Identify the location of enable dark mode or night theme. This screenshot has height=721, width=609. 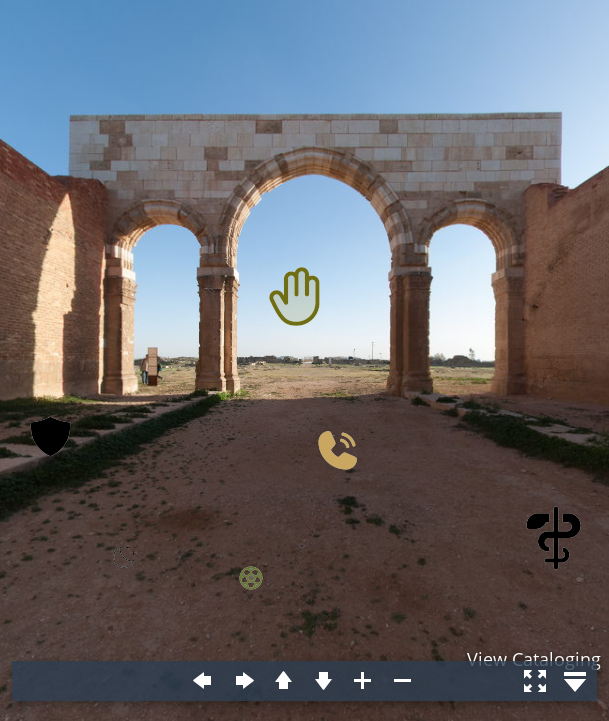
(124, 557).